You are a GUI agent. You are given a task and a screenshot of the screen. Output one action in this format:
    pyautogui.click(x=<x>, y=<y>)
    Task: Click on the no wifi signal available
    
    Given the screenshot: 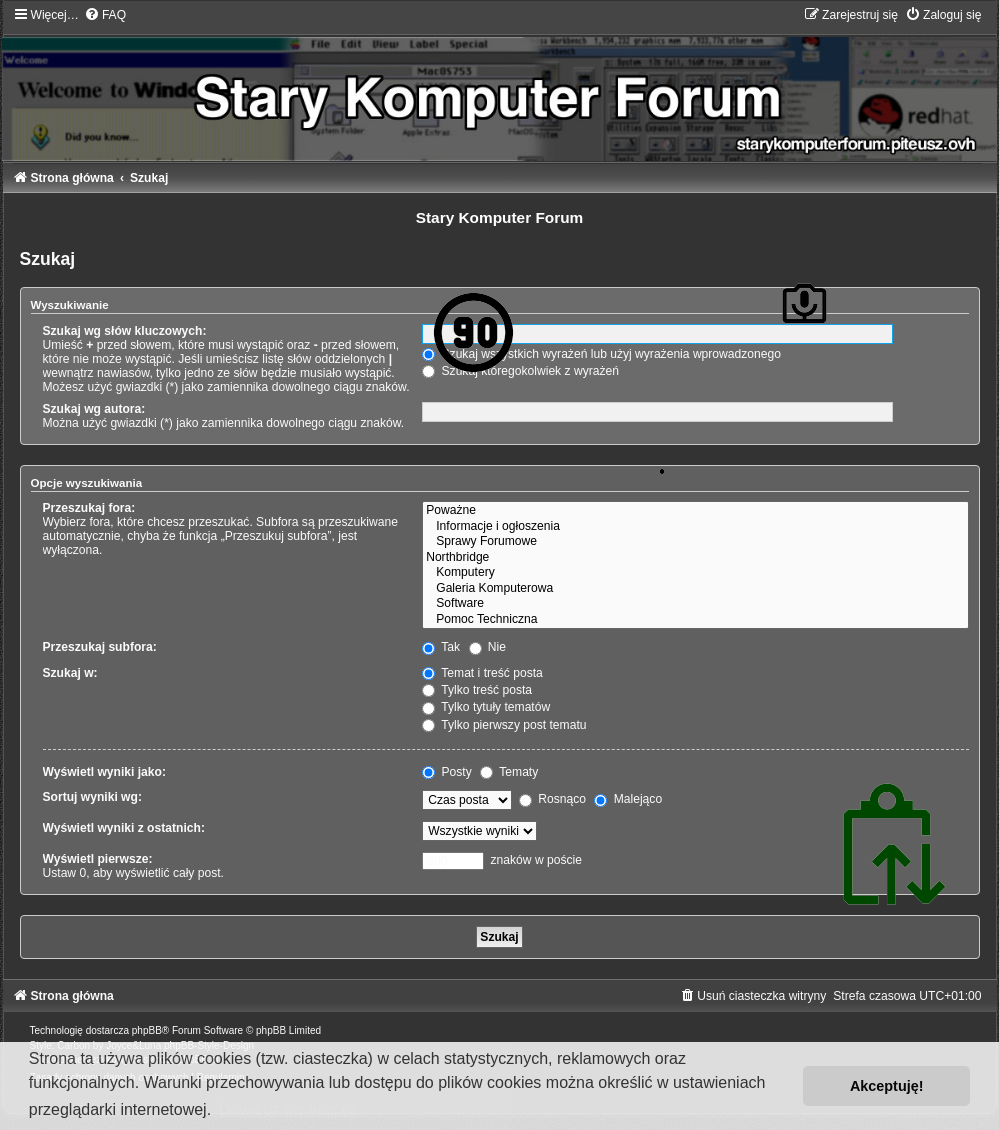 What is the action you would take?
    pyautogui.click(x=662, y=456)
    